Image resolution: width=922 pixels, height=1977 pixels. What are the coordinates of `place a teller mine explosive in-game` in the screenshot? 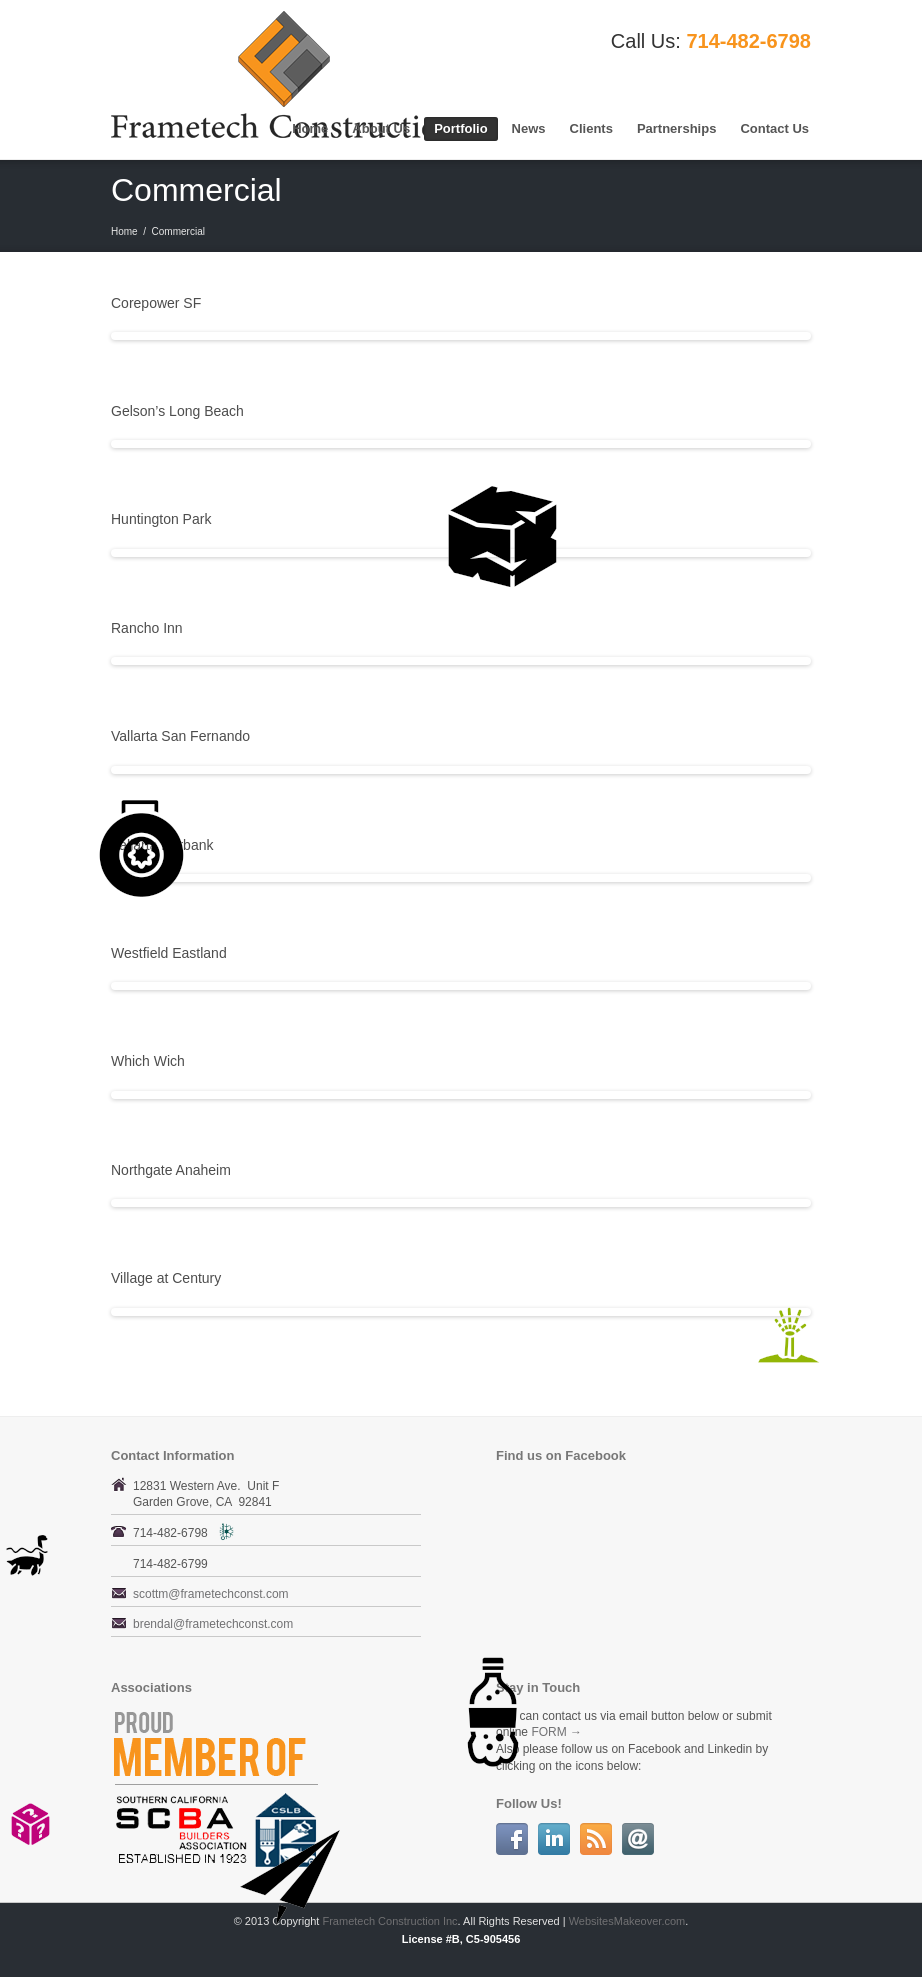 It's located at (141, 848).